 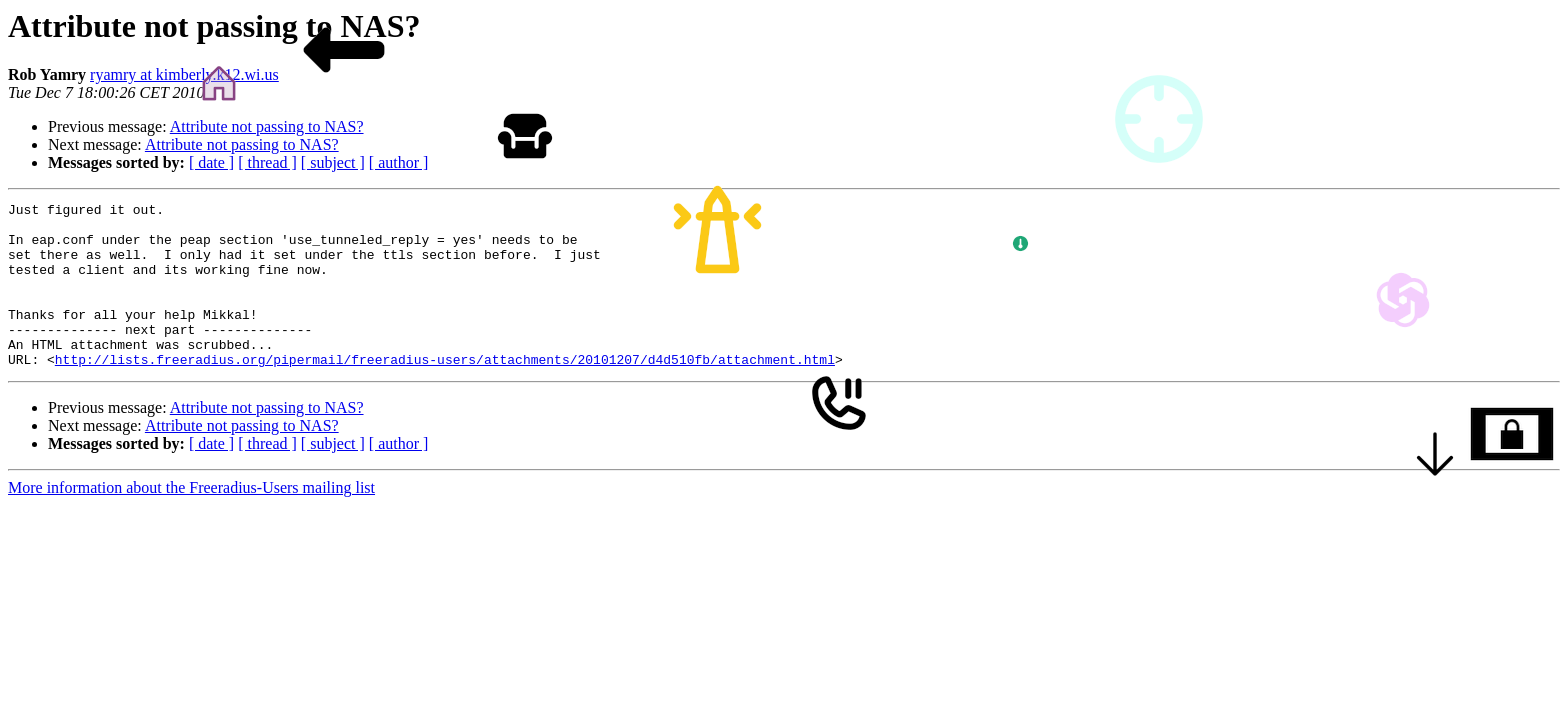 I want to click on browse furniture or home decor items, so click(x=525, y=137).